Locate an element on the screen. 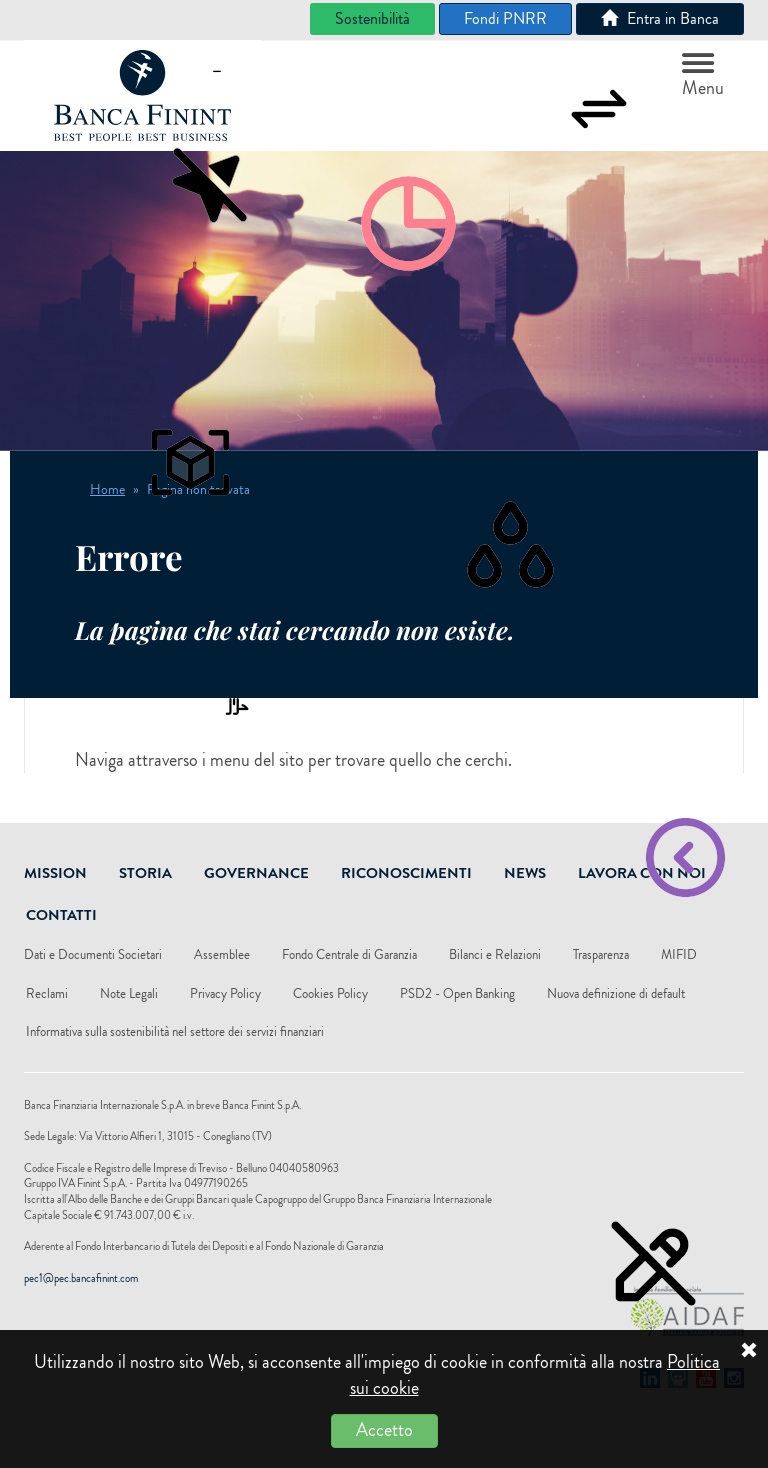  go back to the previous screen is located at coordinates (685, 857).